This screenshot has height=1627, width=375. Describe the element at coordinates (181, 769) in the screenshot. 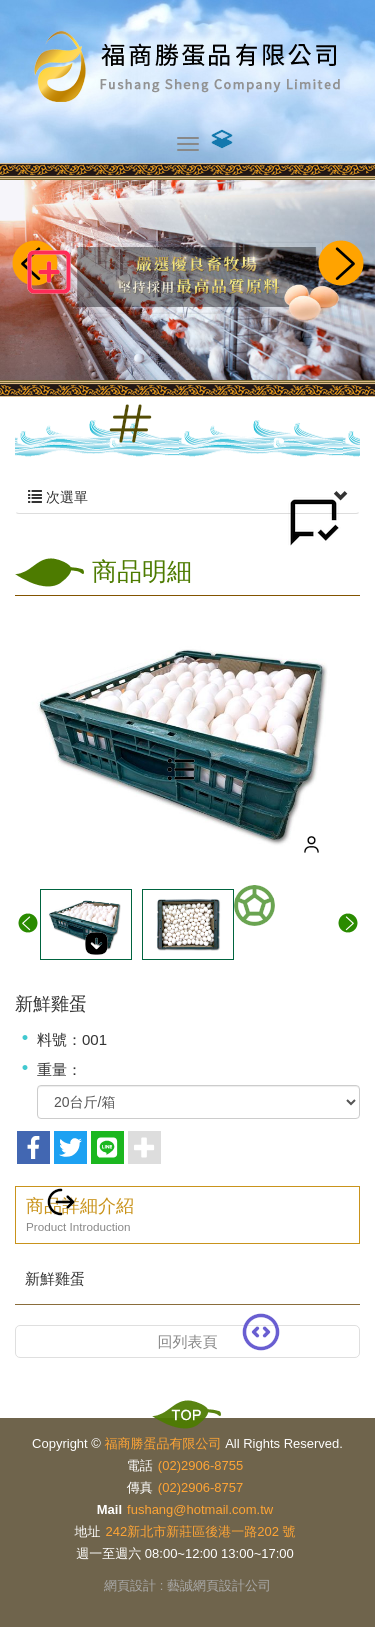

I see `view items as a bulleted list` at that location.